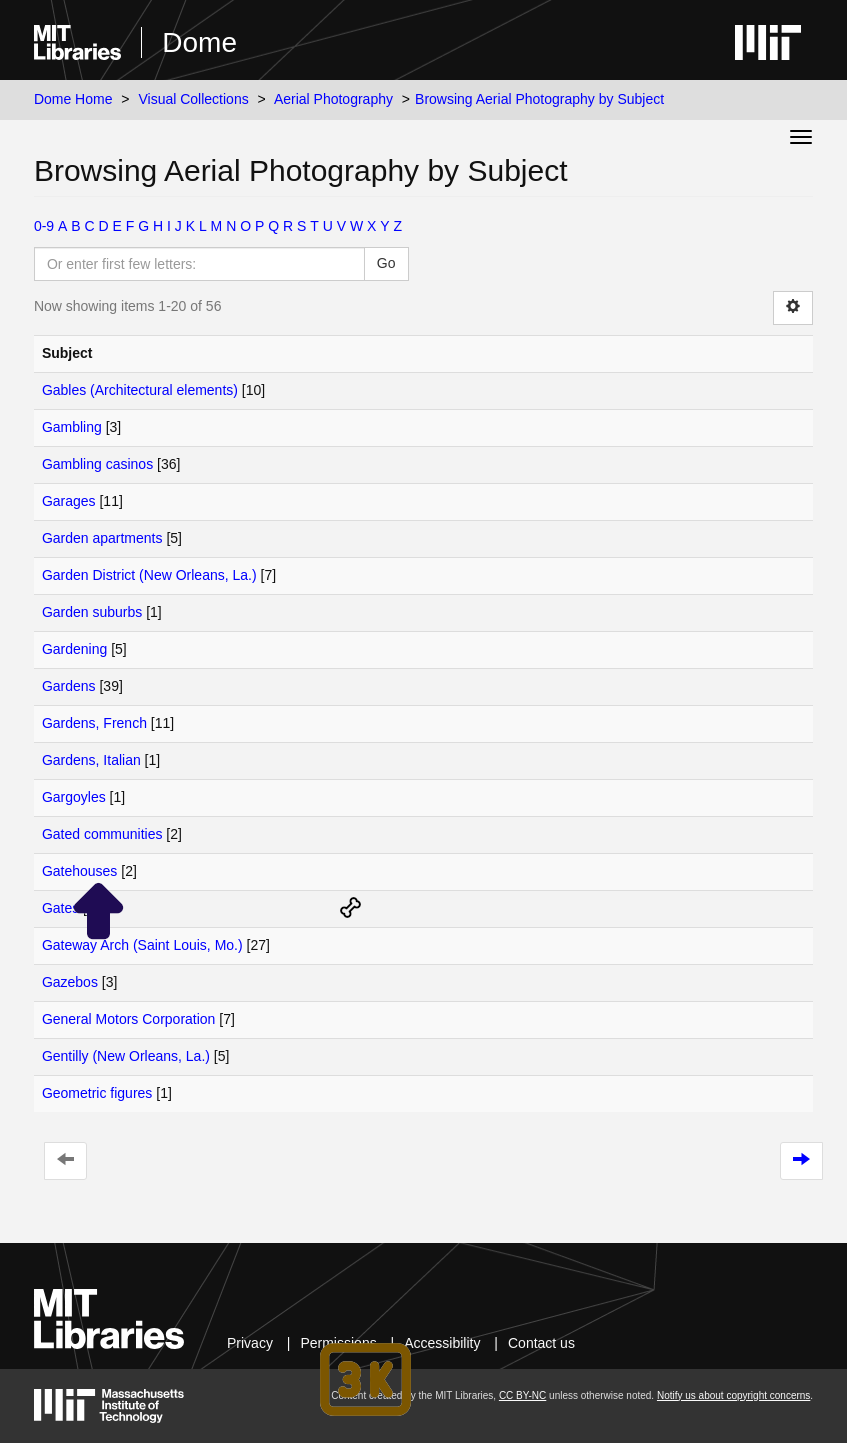 This screenshot has width=847, height=1443. I want to click on indicates 3K video resolution quality, so click(365, 1379).